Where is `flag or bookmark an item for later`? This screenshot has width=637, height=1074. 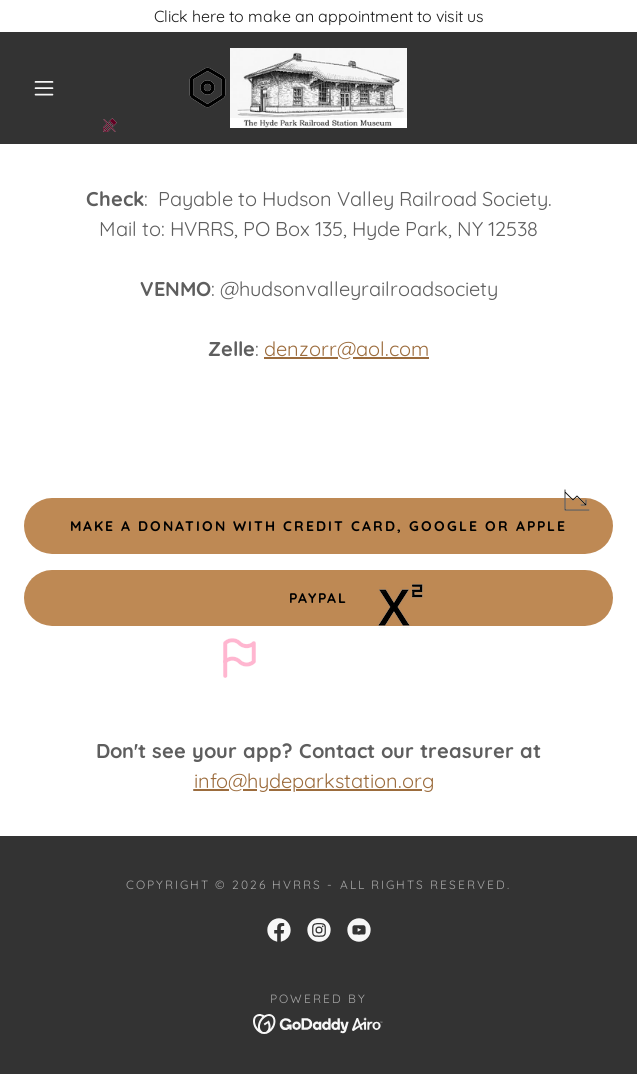 flag or bookmark an item for later is located at coordinates (239, 657).